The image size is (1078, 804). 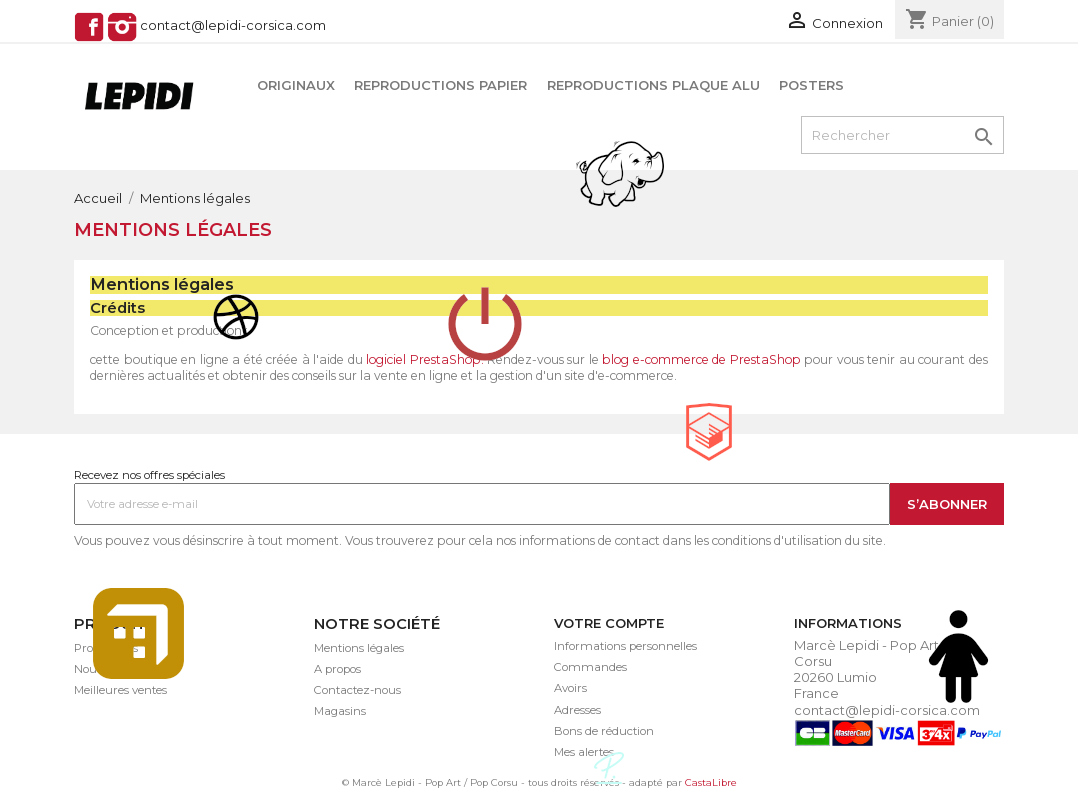 What do you see at coordinates (236, 317) in the screenshot?
I see `dribbble logo` at bounding box center [236, 317].